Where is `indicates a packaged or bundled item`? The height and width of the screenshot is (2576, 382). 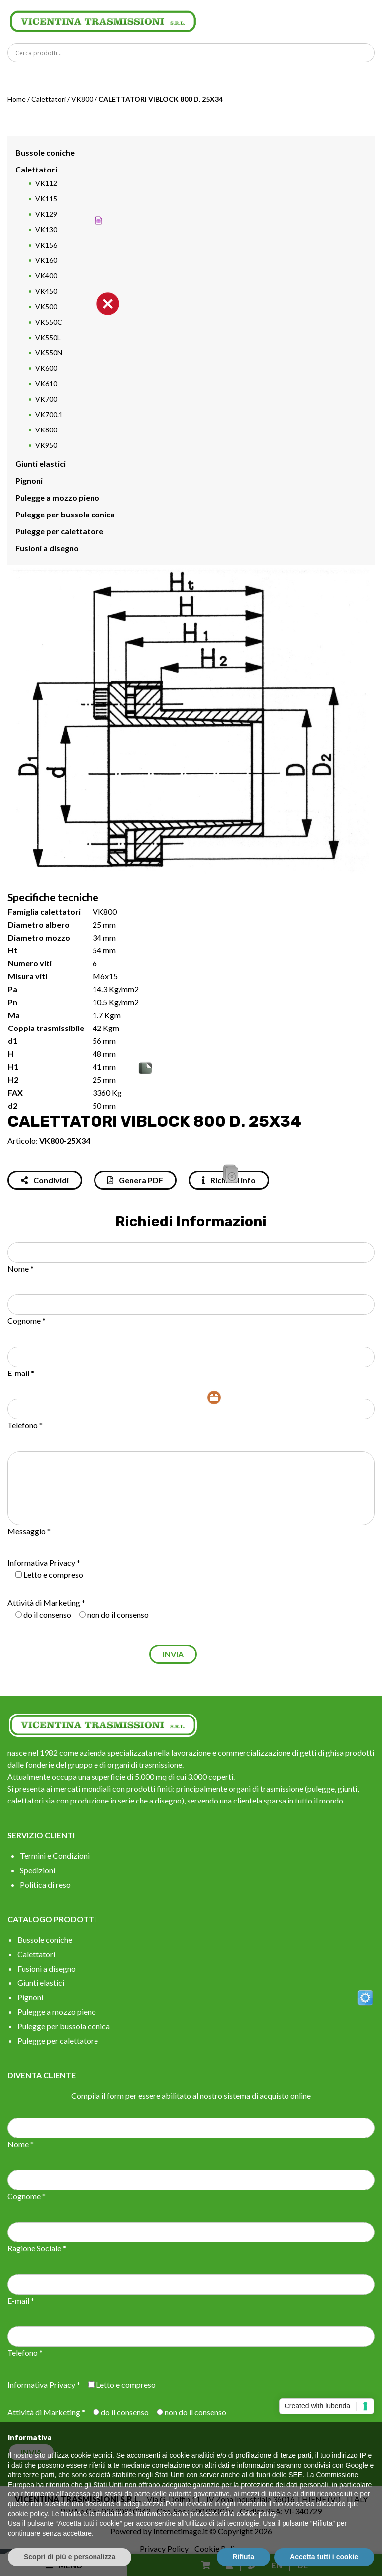
indicates a packaged or bundled item is located at coordinates (214, 1397).